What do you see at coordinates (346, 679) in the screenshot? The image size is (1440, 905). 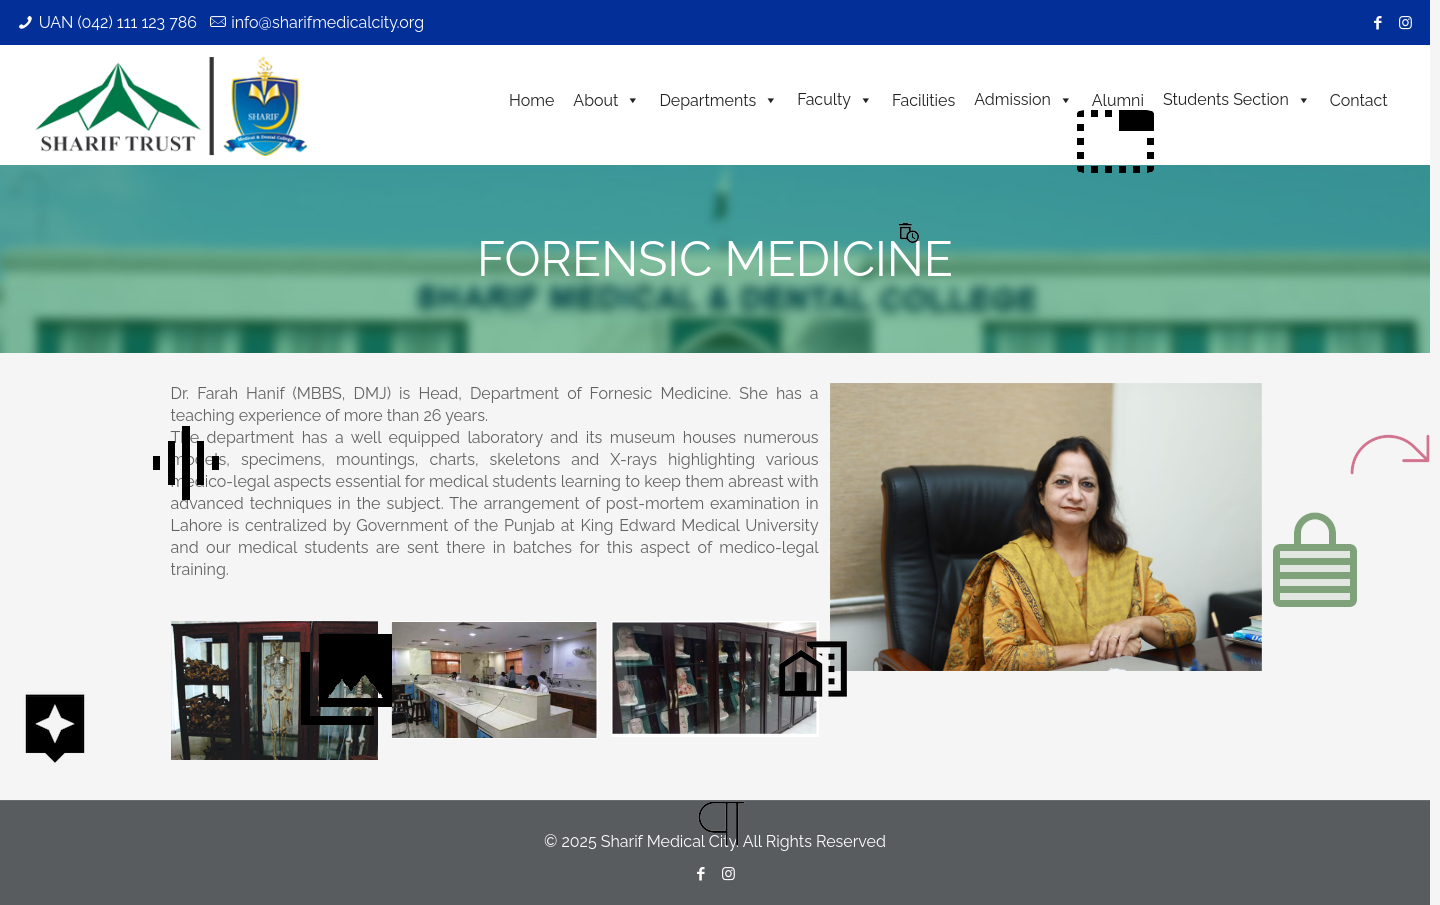 I see `view photo collections or albums` at bounding box center [346, 679].